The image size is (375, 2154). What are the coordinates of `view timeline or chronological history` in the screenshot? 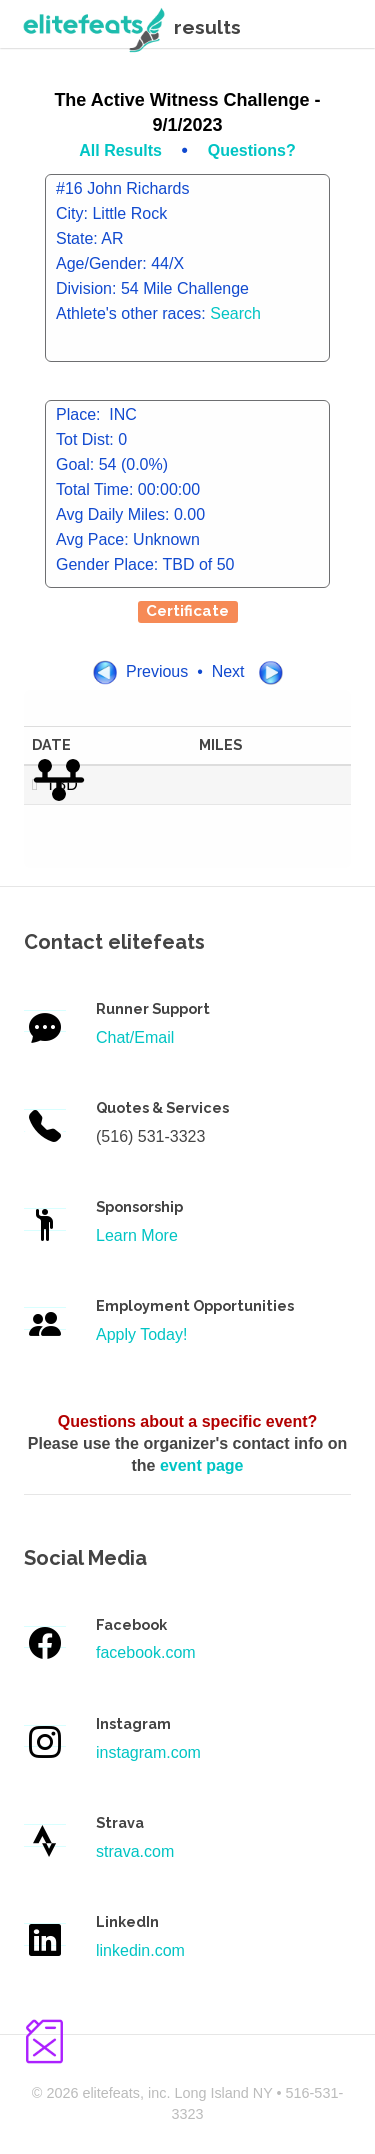 It's located at (59, 780).